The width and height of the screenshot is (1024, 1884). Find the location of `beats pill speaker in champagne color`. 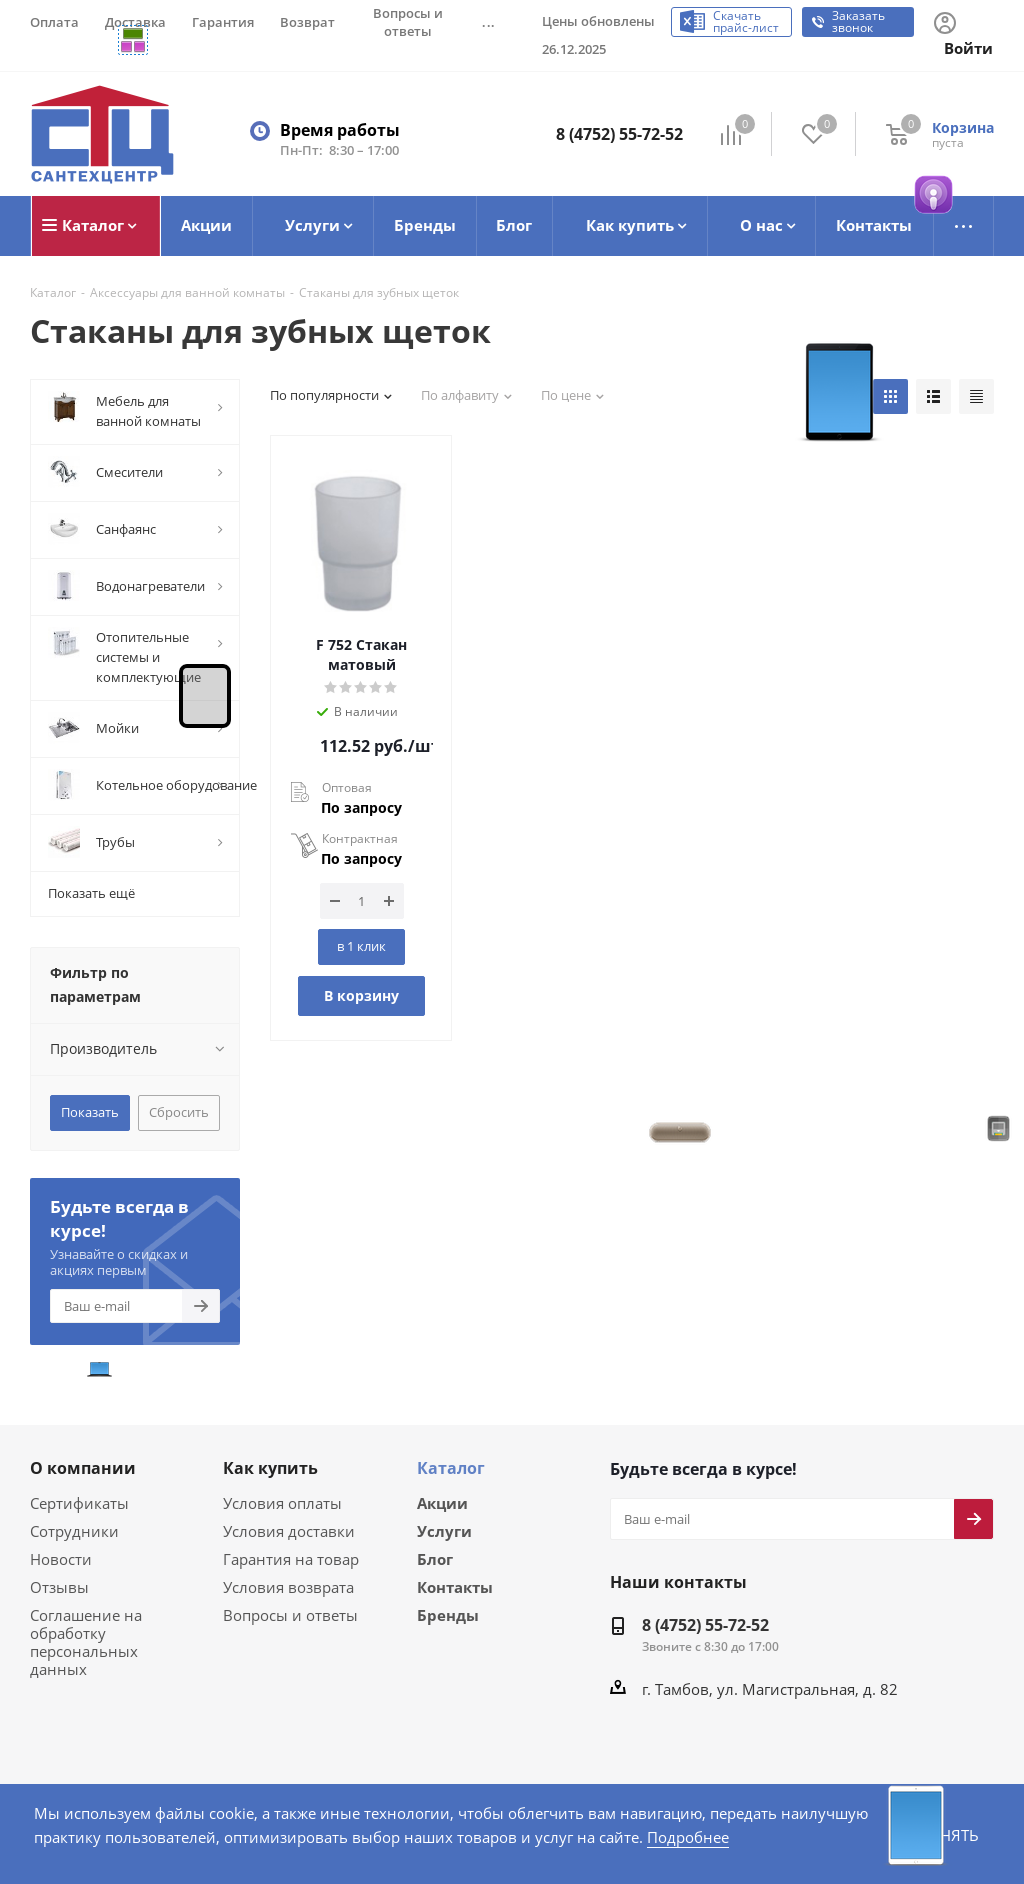

beats pill speaker in champagne color is located at coordinates (680, 1133).